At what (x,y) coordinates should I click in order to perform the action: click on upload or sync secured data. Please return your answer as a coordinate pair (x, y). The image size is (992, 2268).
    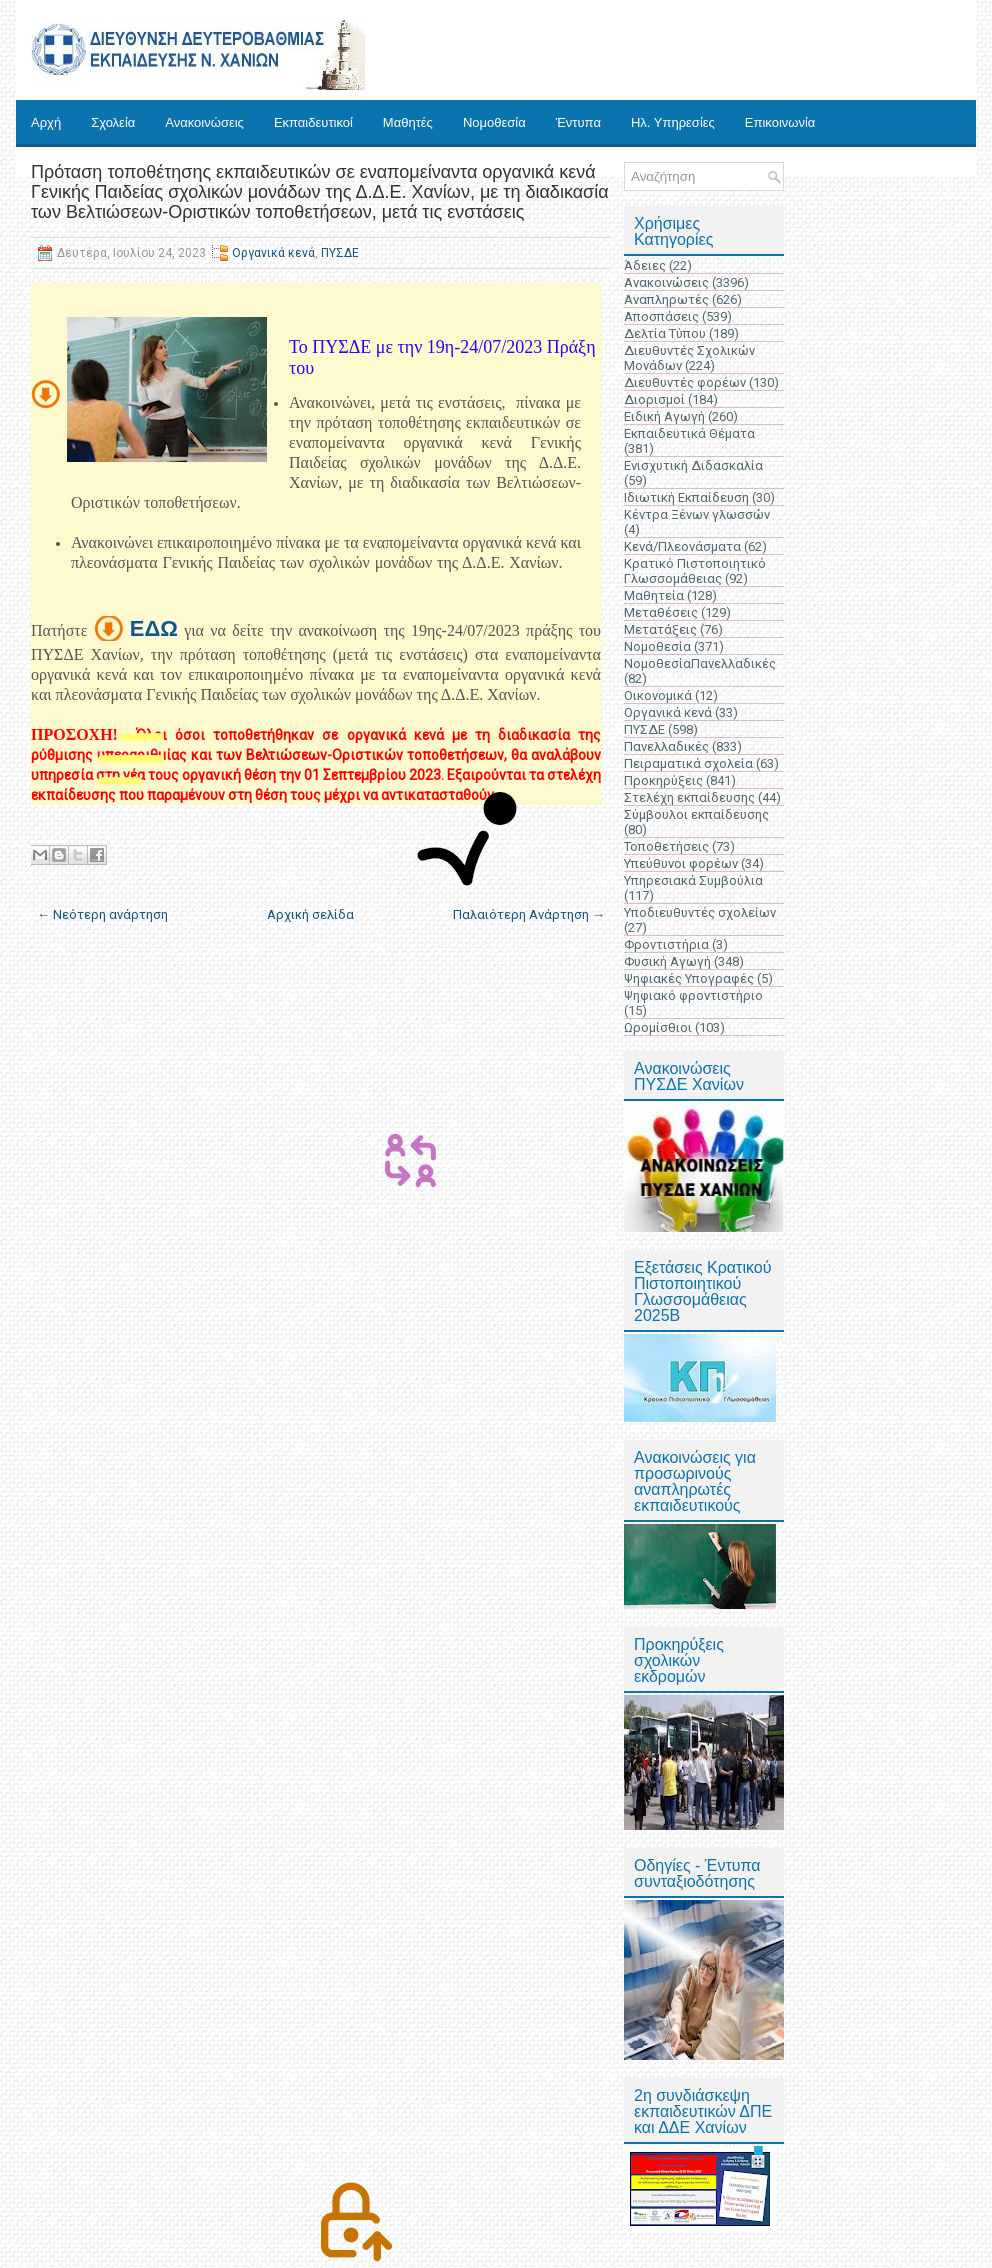
    Looking at the image, I should click on (351, 2220).